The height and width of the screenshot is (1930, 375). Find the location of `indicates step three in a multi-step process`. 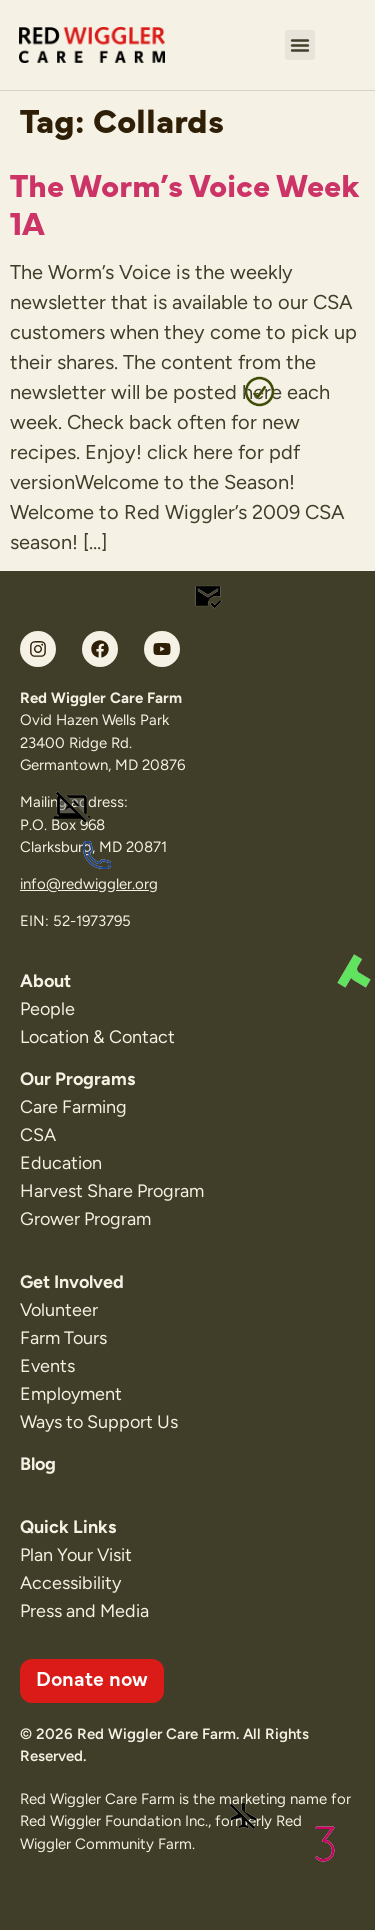

indicates step three in a multi-step process is located at coordinates (325, 1844).